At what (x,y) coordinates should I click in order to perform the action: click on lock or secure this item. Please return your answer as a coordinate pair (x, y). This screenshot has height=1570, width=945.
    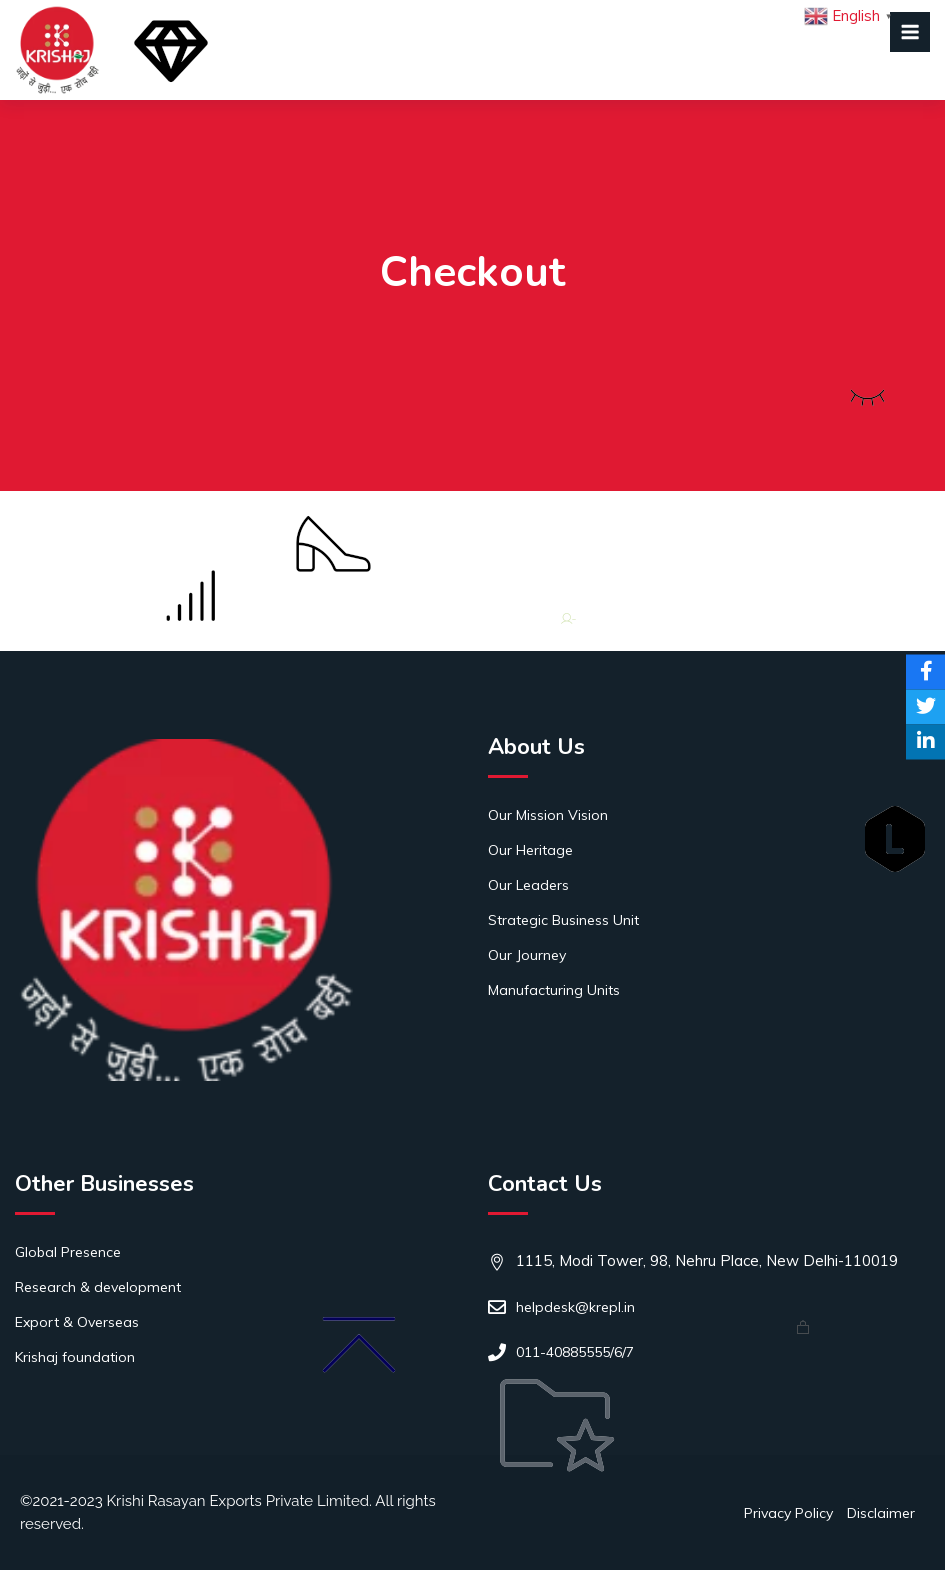
    Looking at the image, I should click on (803, 1328).